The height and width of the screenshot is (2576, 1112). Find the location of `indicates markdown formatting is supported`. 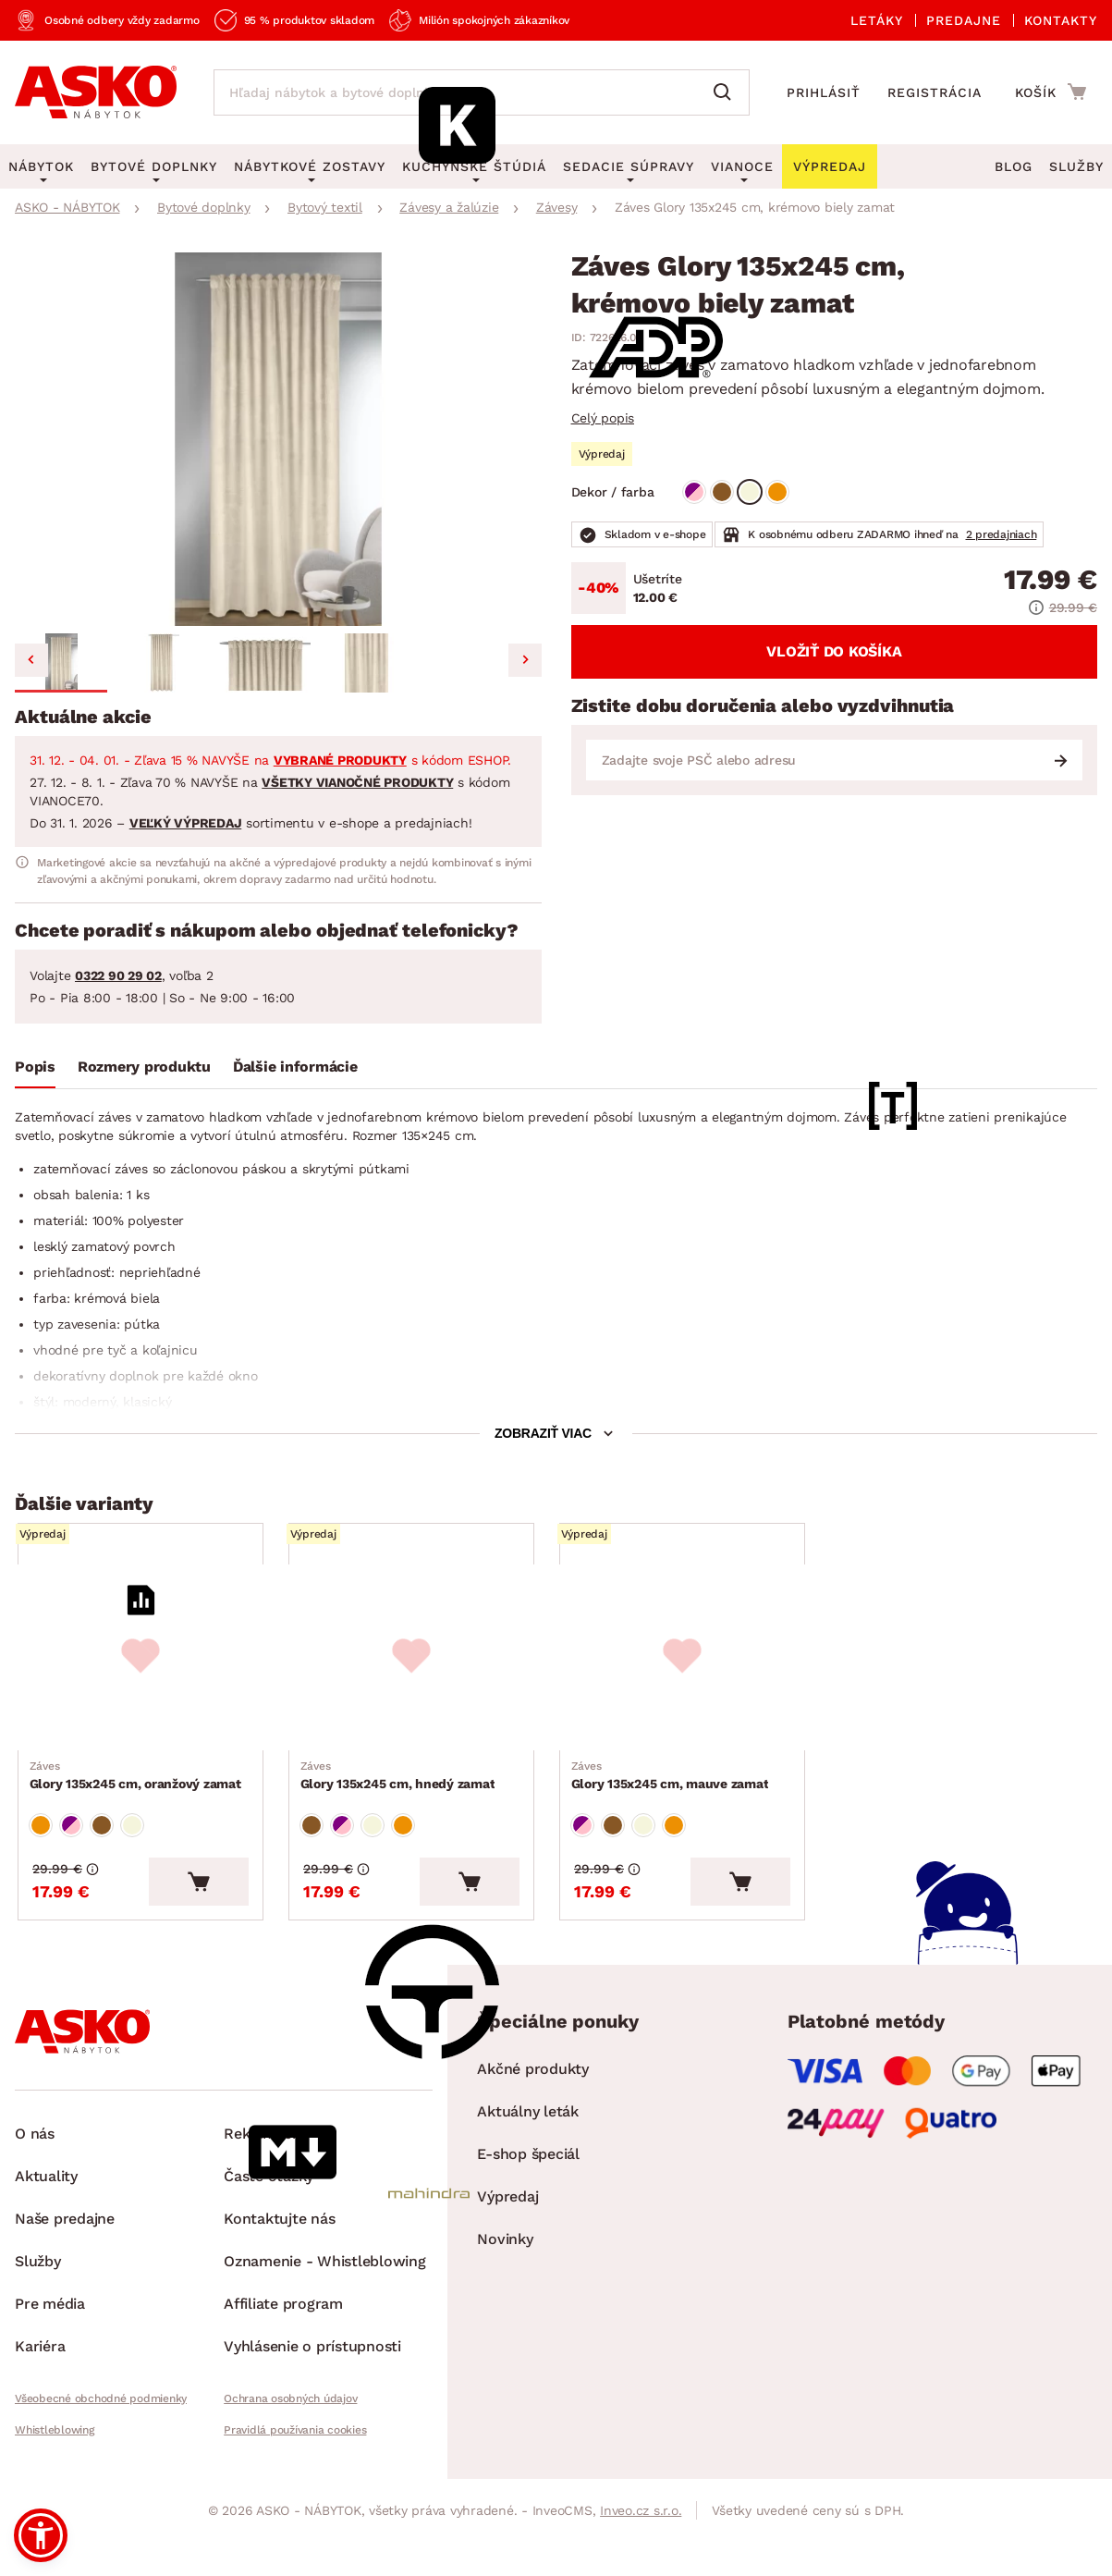

indicates markdown formatting is supported is located at coordinates (292, 2152).